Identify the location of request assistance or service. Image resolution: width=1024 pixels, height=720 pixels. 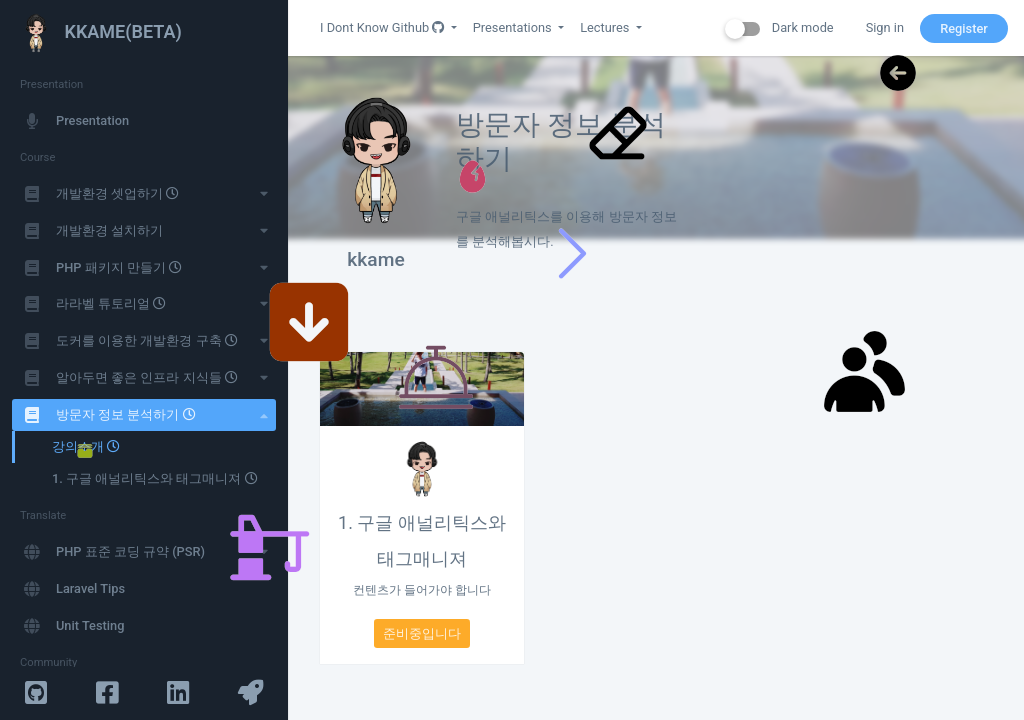
(436, 380).